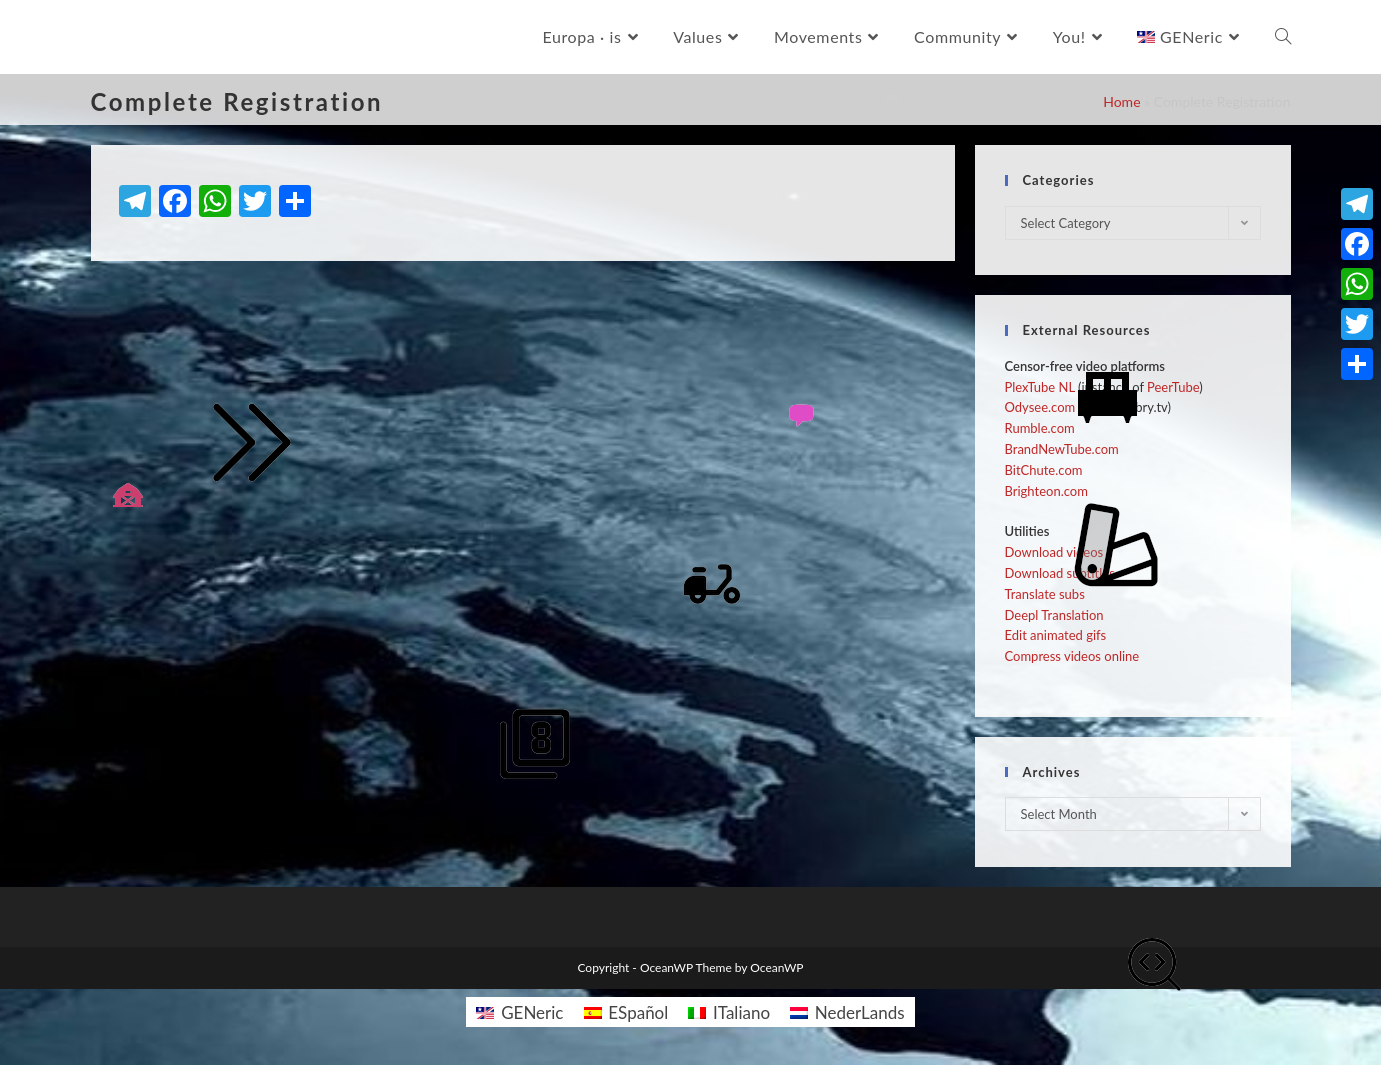 The height and width of the screenshot is (1065, 1381). I want to click on skip forward or advance to next item, so click(248, 442).